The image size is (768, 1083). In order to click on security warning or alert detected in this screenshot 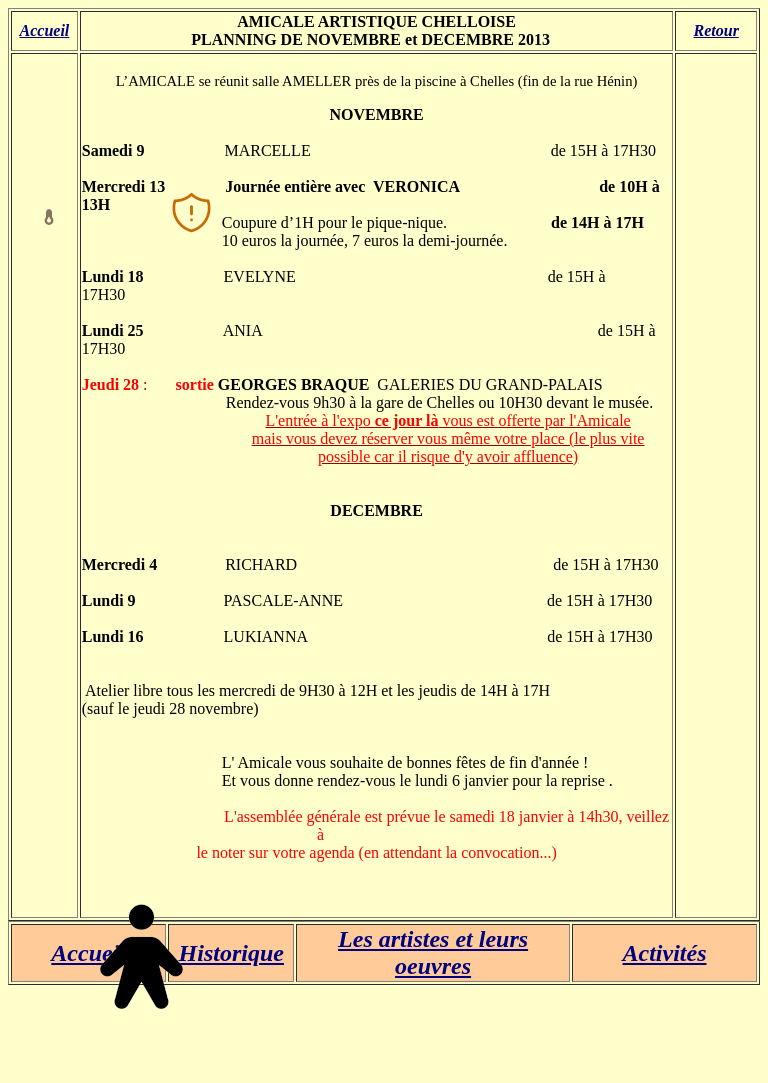, I will do `click(191, 212)`.